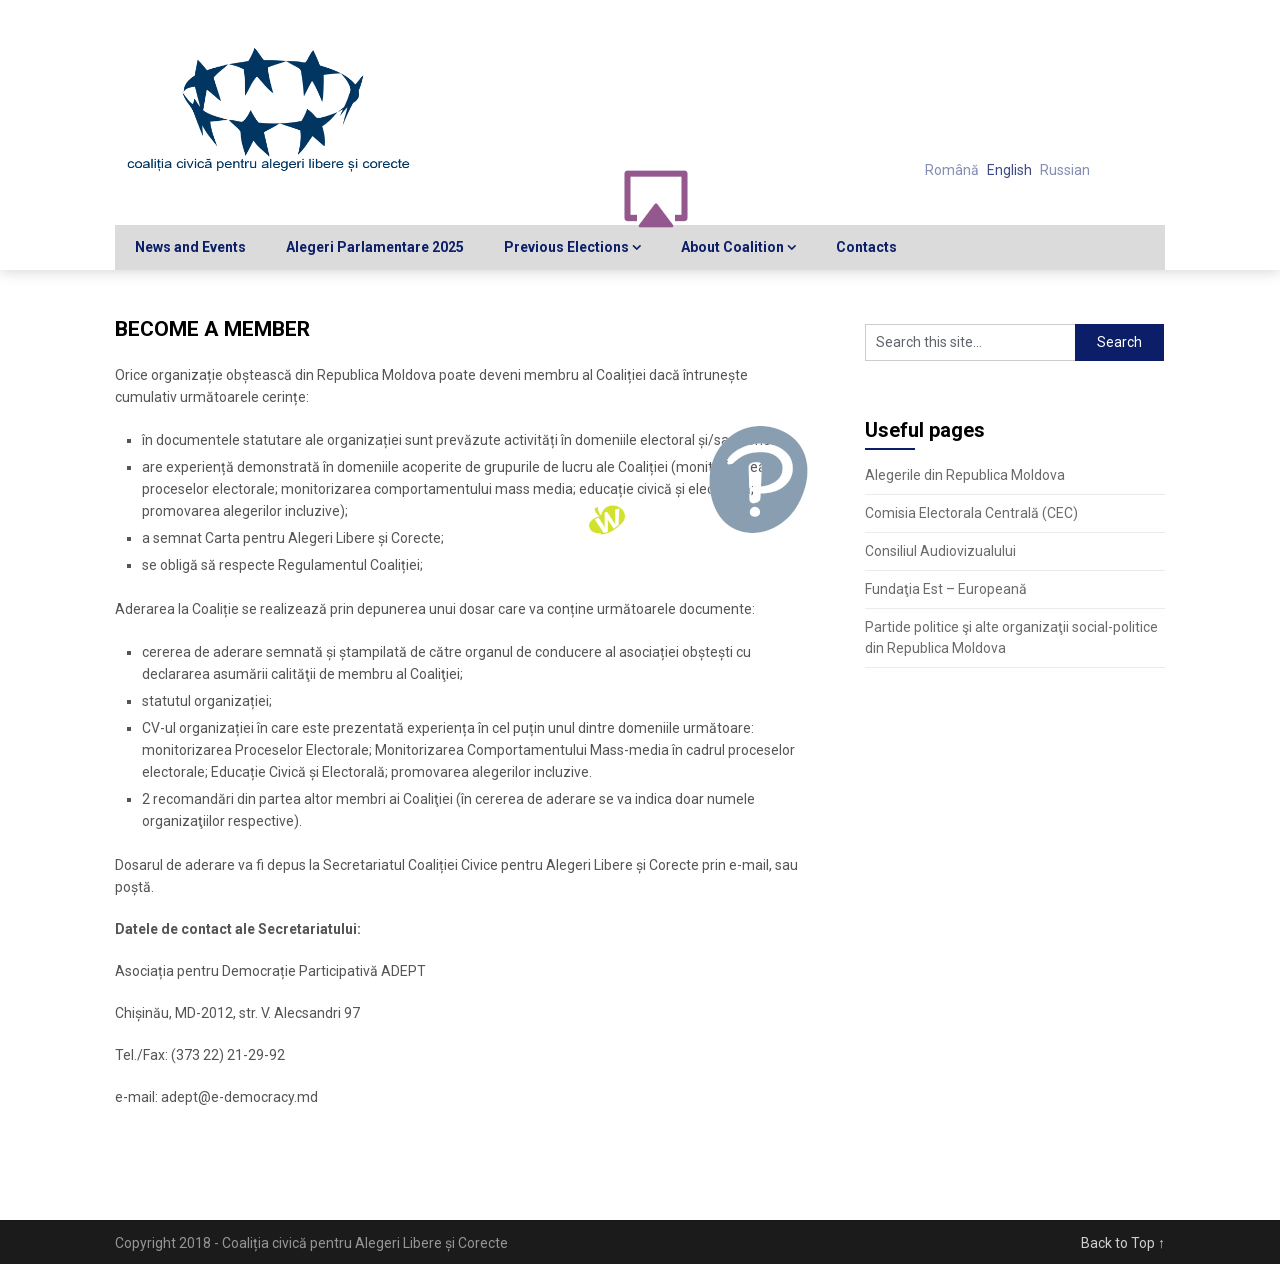 The width and height of the screenshot is (1280, 1264). What do you see at coordinates (607, 520) in the screenshot?
I see `visit weasyl artist community website` at bounding box center [607, 520].